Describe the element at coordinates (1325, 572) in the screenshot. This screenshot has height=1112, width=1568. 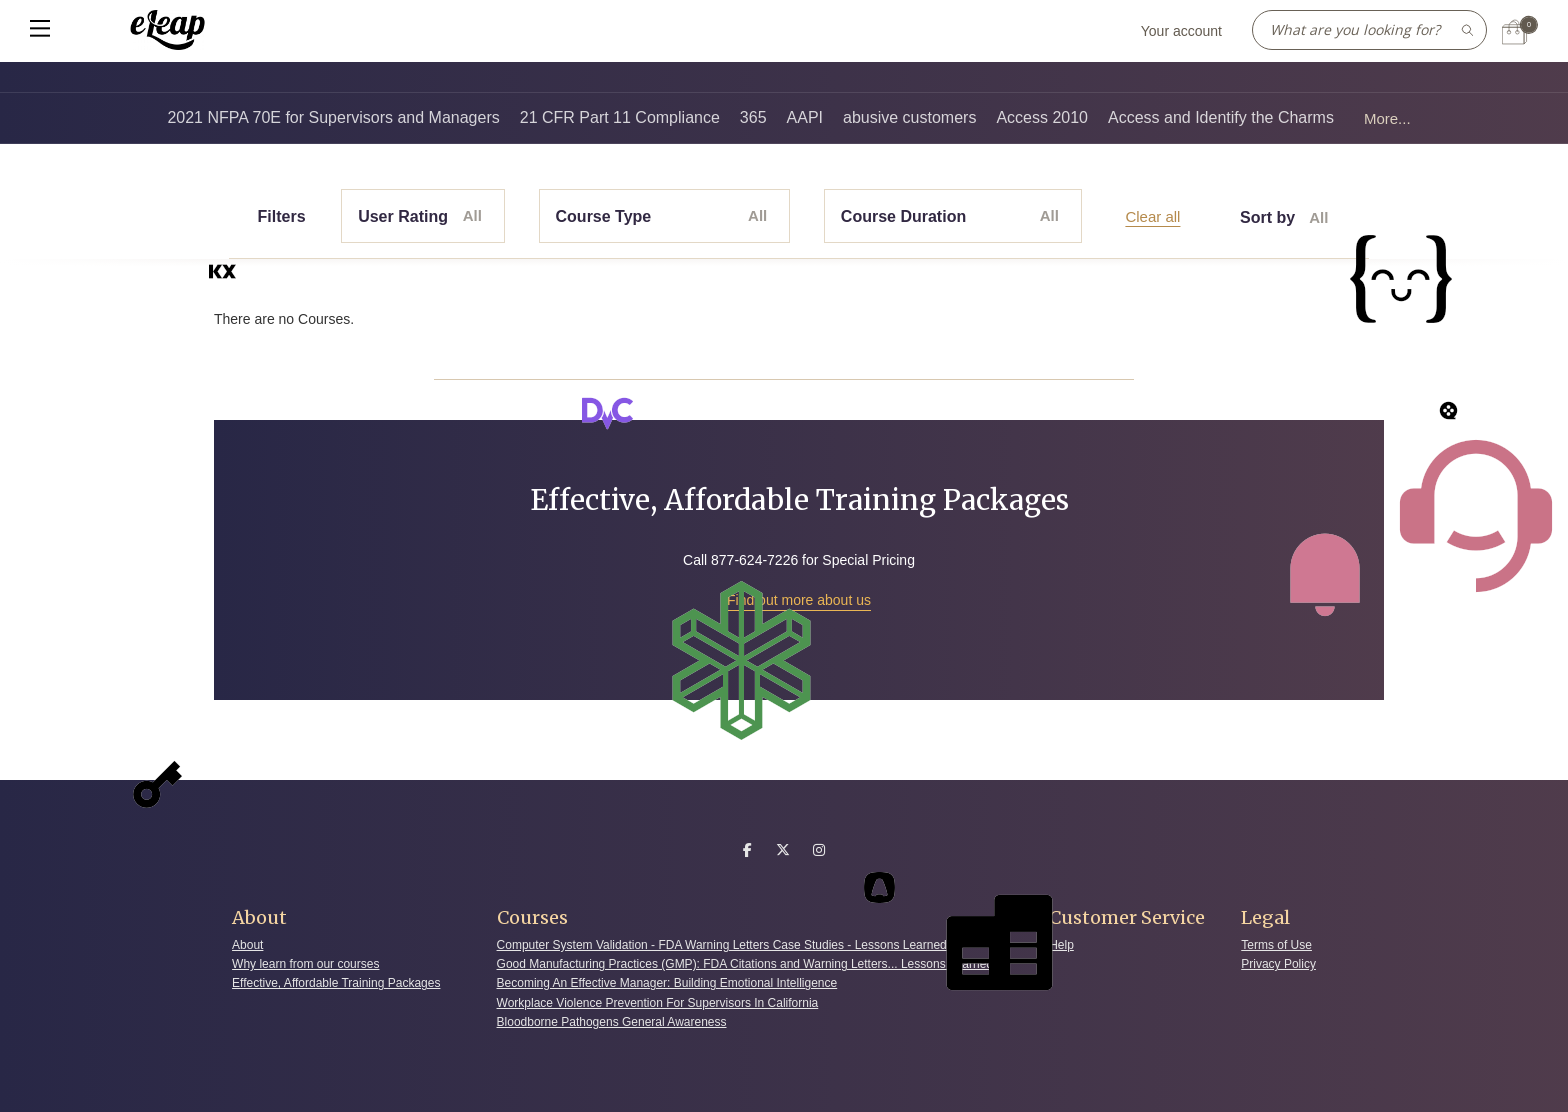
I see `view notifications` at that location.